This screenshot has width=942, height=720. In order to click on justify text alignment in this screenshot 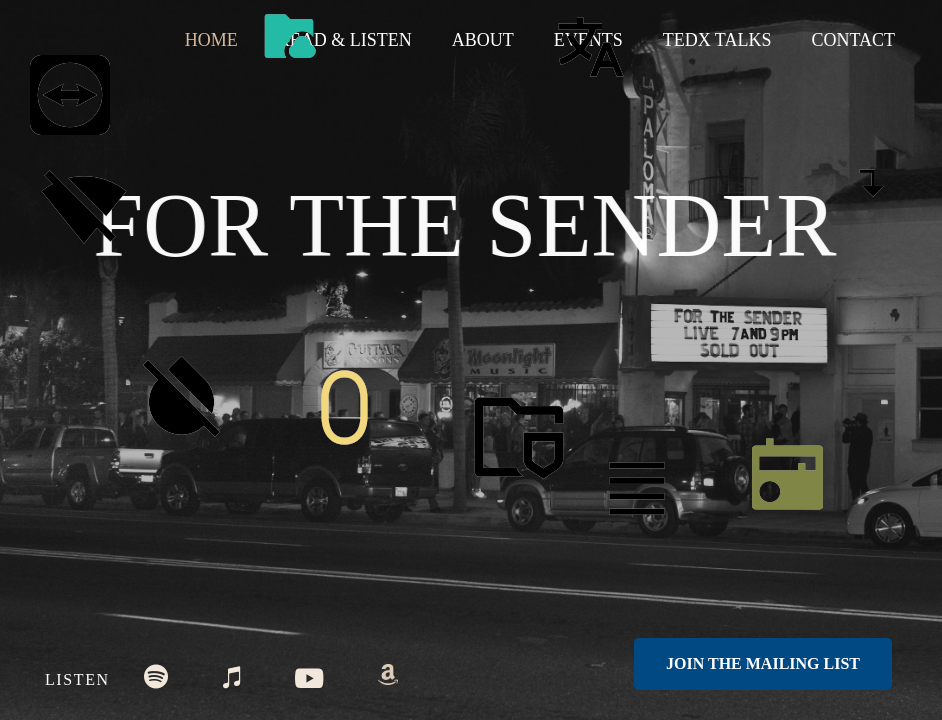, I will do `click(637, 487)`.